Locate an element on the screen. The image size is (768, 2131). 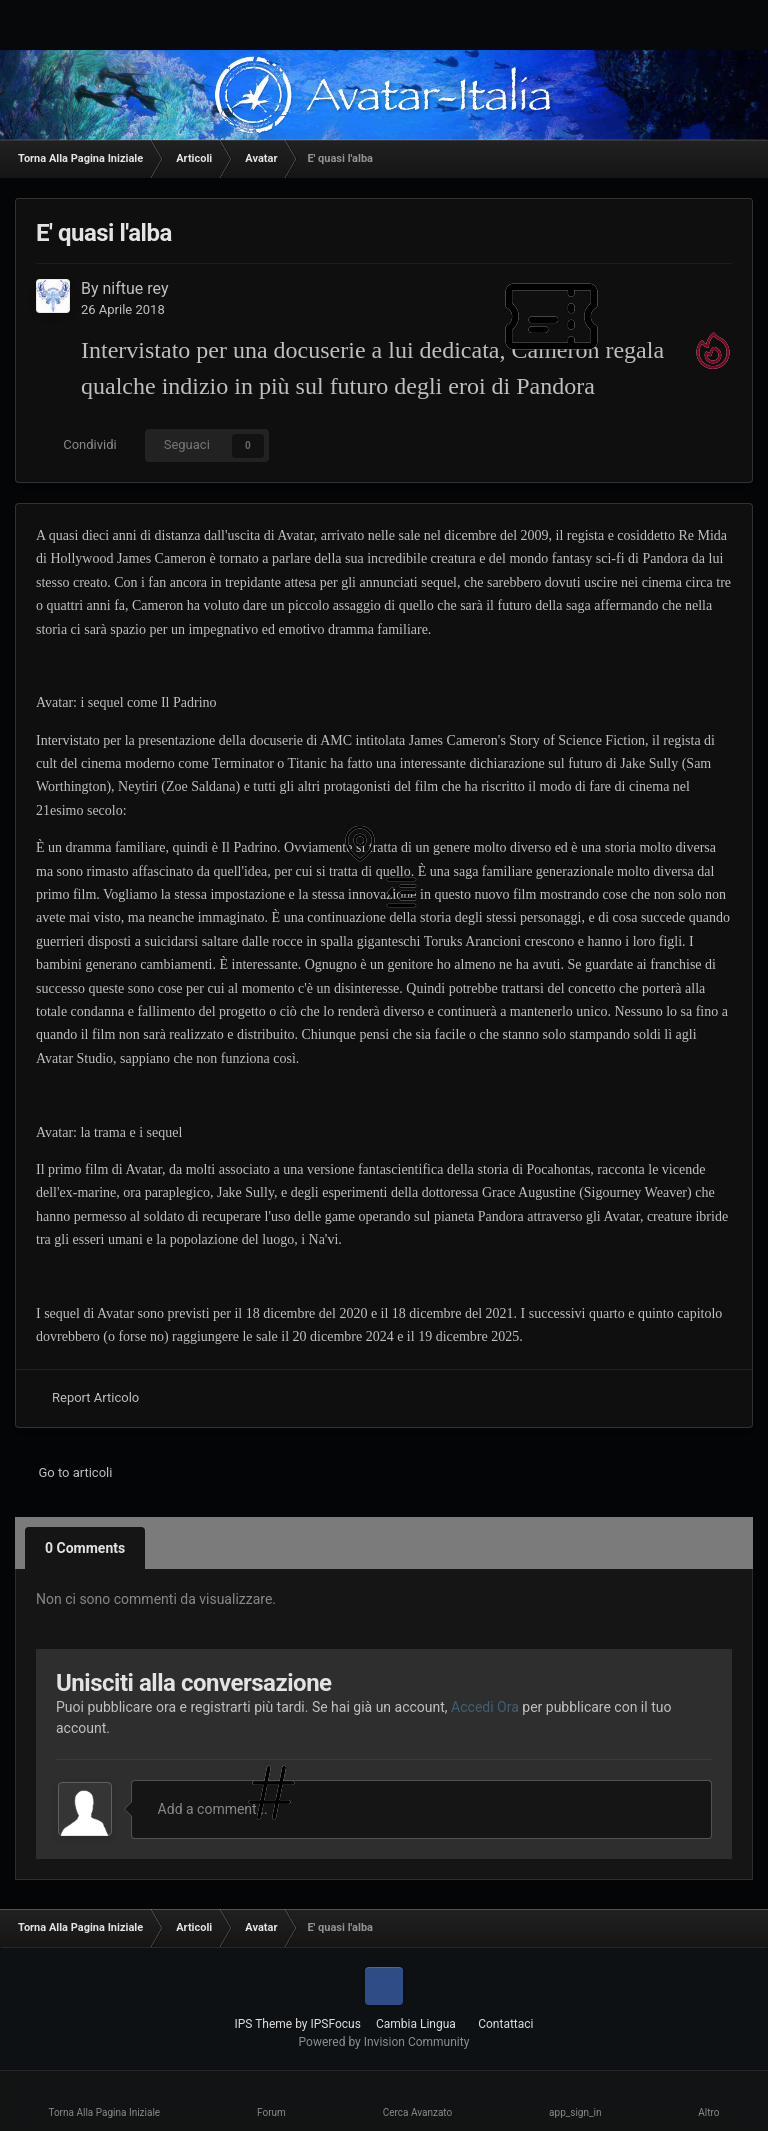
view or set a location on the map is located at coordinates (360, 843).